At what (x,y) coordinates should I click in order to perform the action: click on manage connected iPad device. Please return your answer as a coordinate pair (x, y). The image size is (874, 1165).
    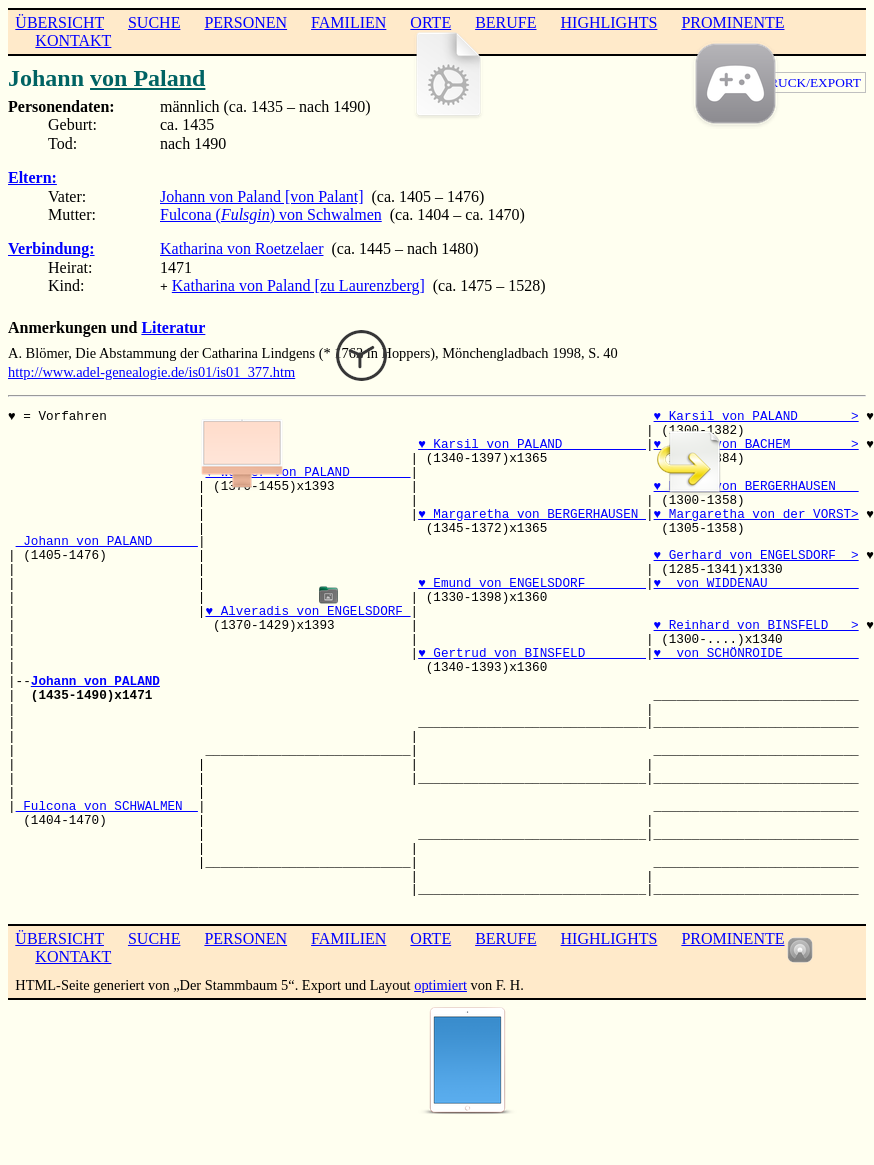
    Looking at the image, I should click on (467, 1059).